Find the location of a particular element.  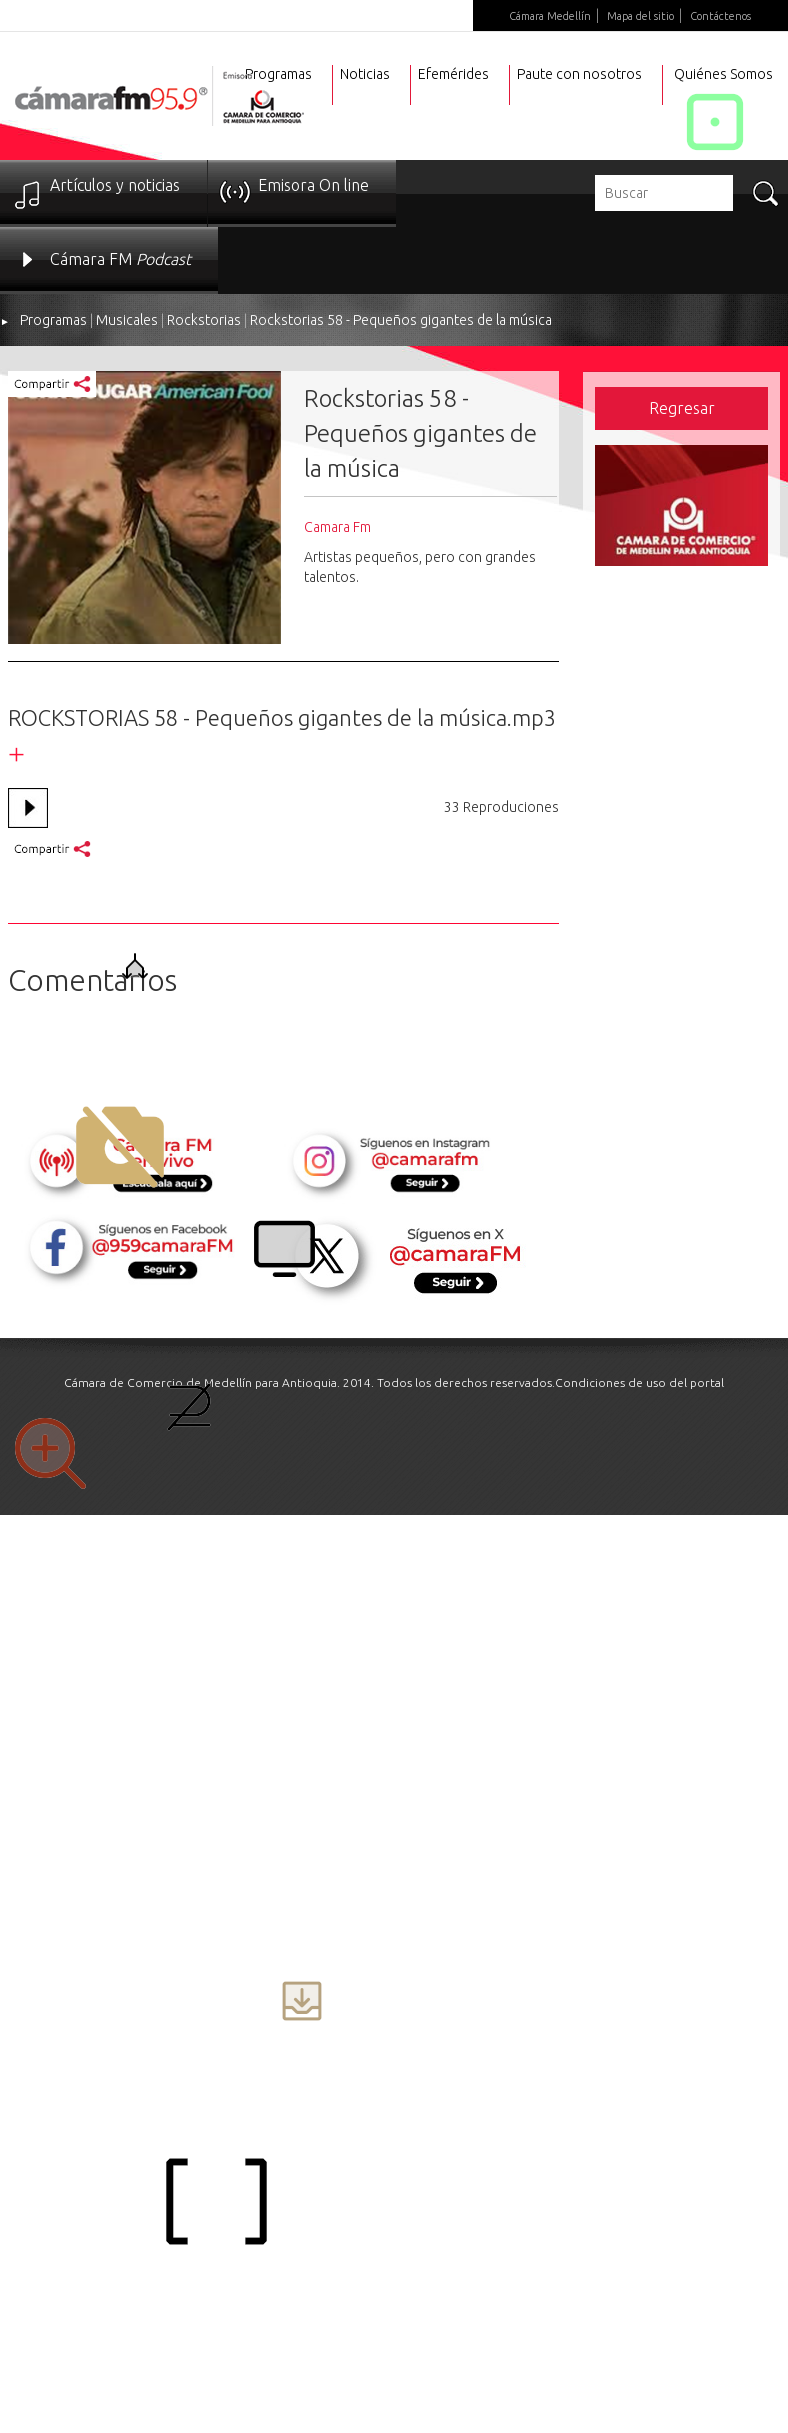

download file to inbox or tray is located at coordinates (302, 2001).